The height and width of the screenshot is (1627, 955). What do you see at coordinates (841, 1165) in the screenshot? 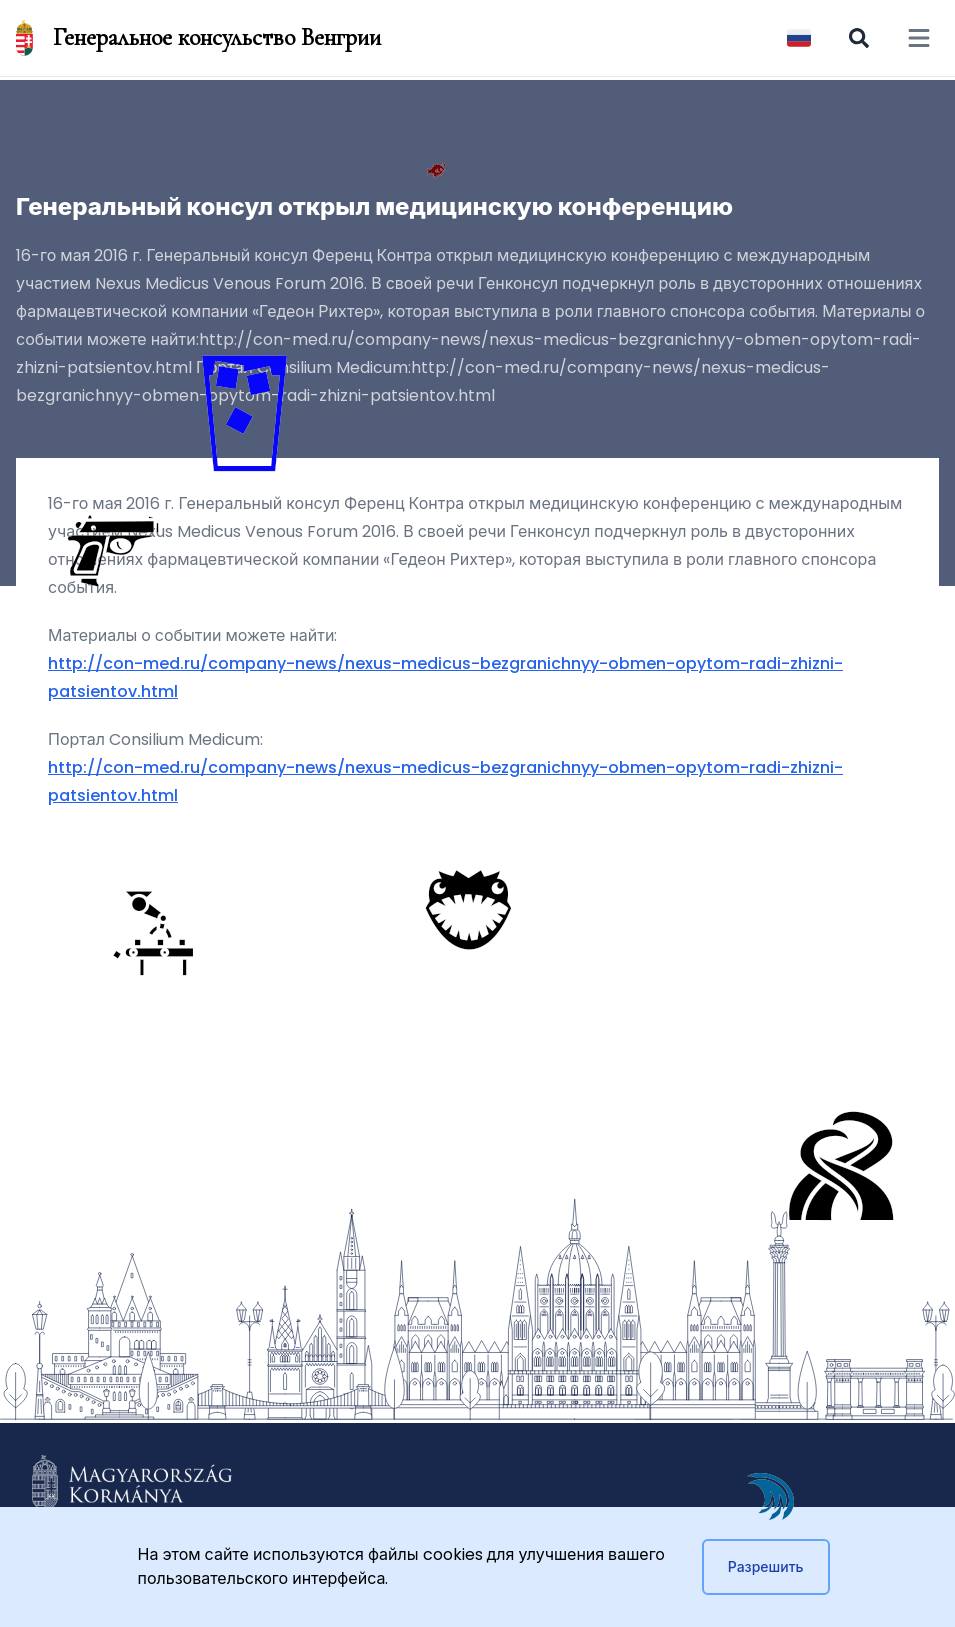
I see `indicates a monster or creature encounter` at bounding box center [841, 1165].